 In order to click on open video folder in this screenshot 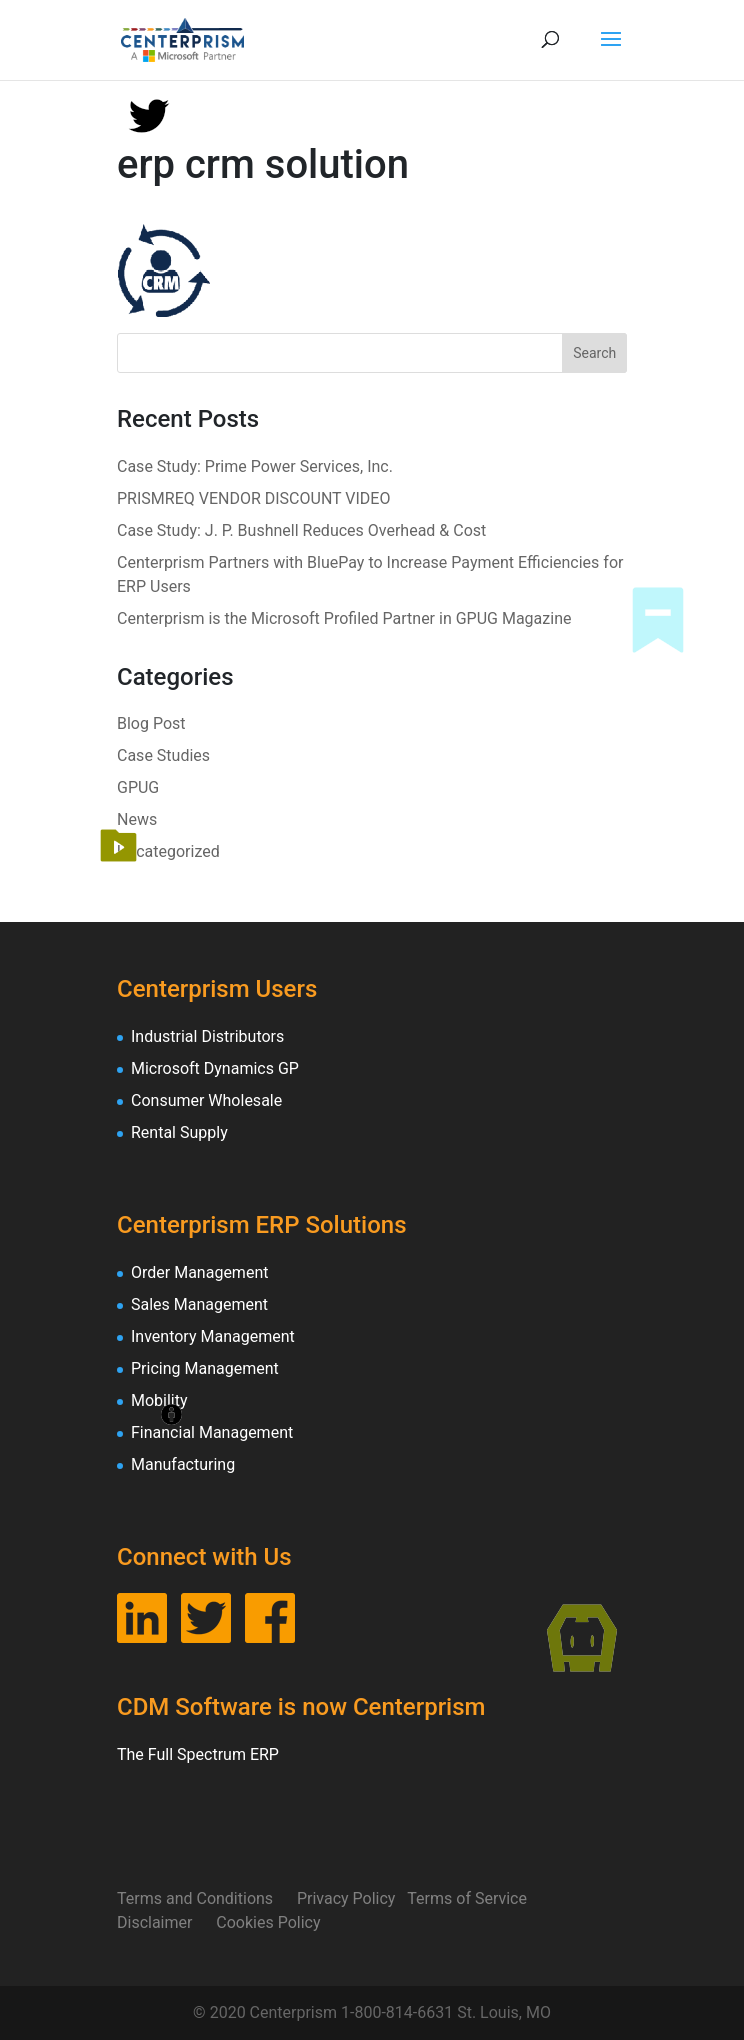, I will do `click(118, 845)`.